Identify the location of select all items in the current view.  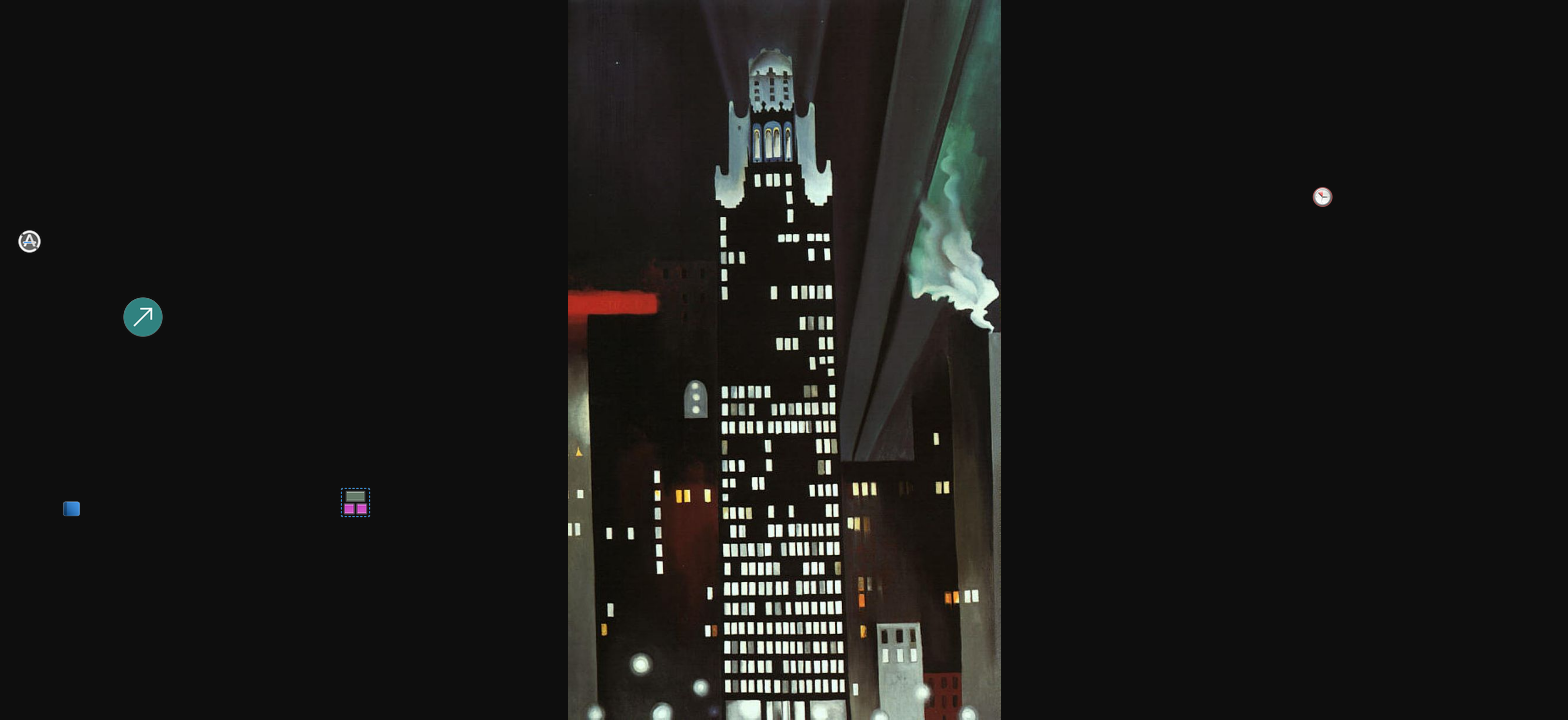
(355, 502).